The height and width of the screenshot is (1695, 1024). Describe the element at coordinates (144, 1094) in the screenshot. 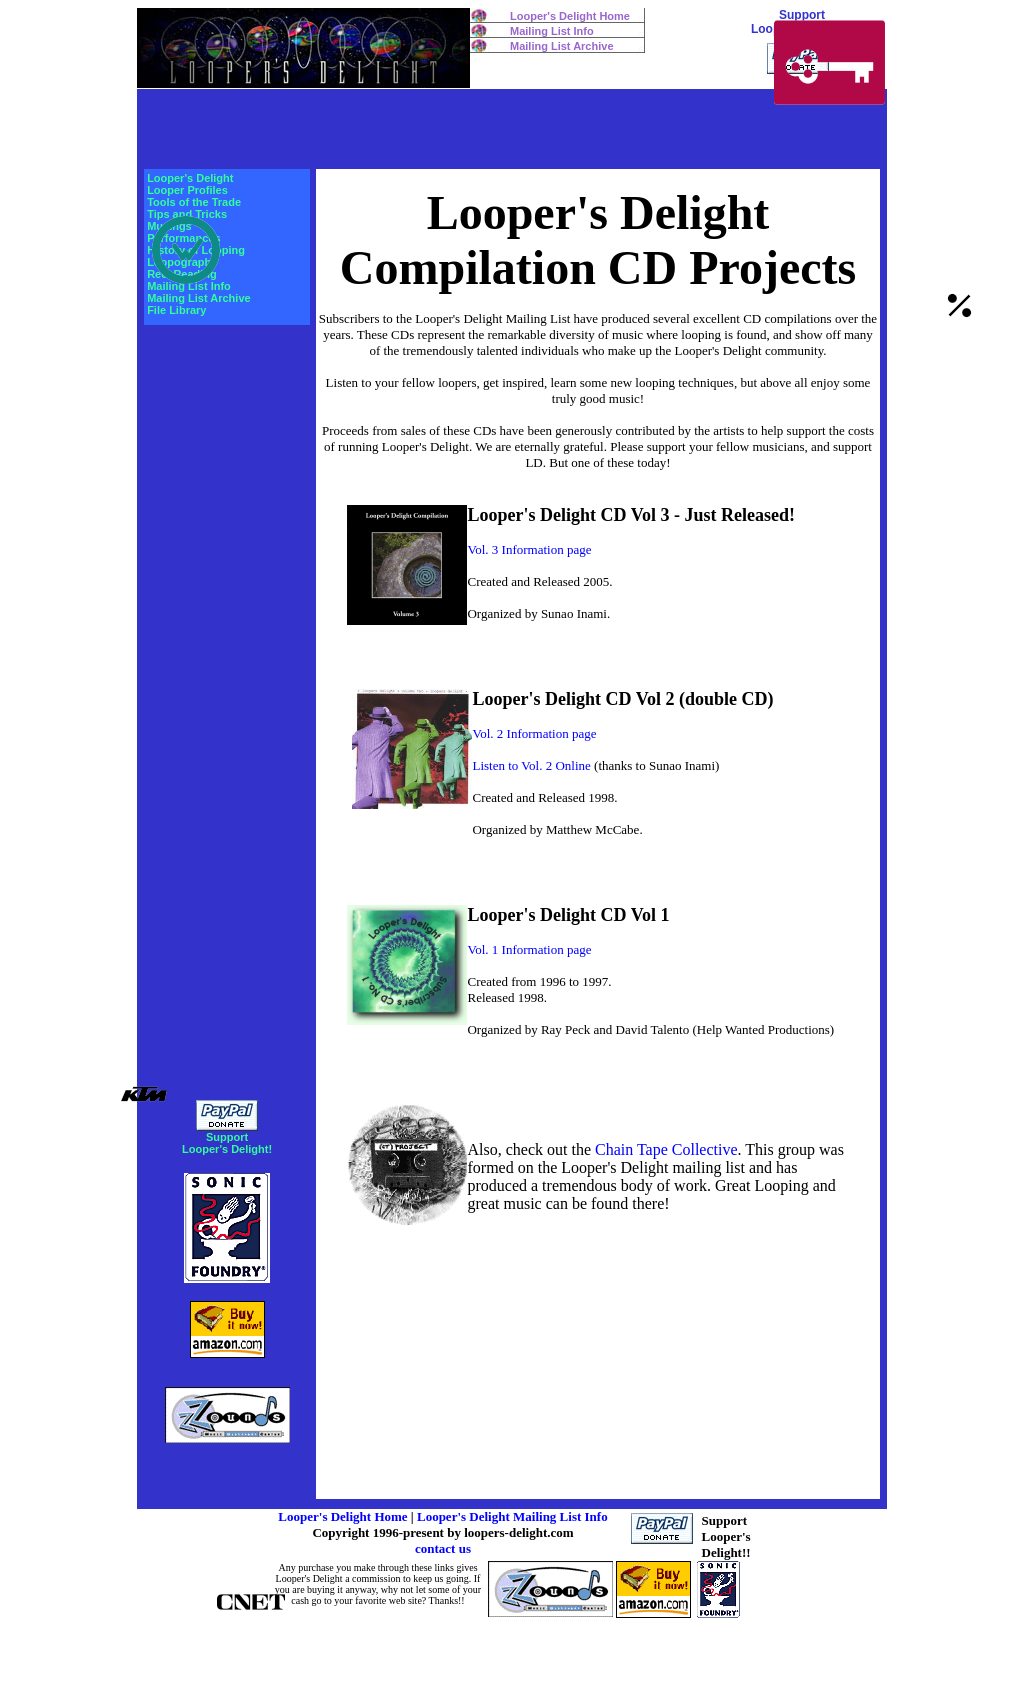

I see `KTM brand logo` at that location.